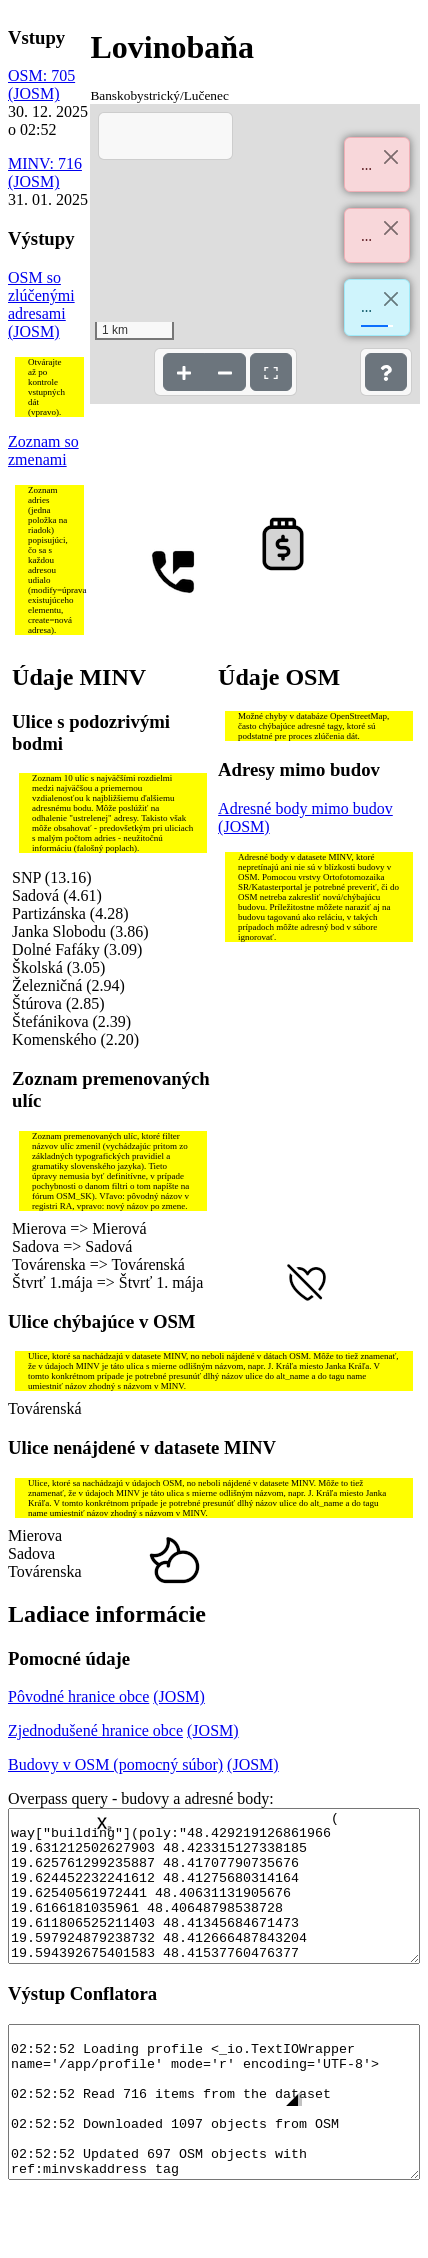 The height and width of the screenshot is (2258, 428). Describe the element at coordinates (173, 1562) in the screenshot. I see `indicates nighttime or evening weather conditions` at that location.